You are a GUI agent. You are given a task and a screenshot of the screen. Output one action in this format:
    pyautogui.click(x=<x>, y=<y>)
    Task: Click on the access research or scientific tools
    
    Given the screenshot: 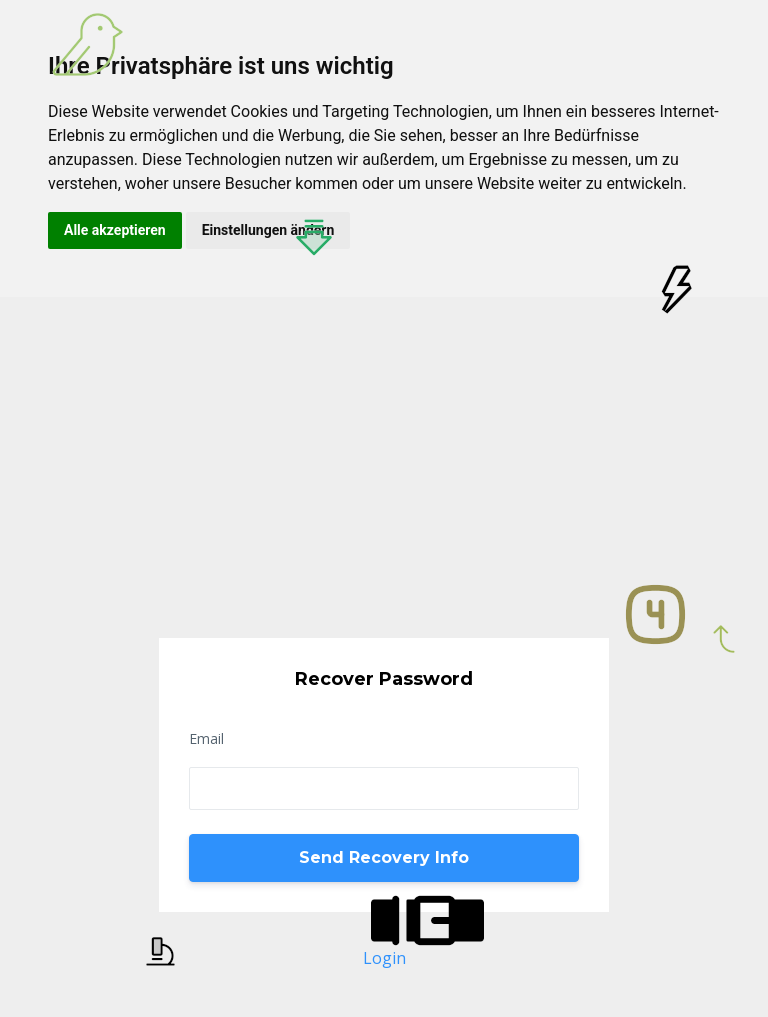 What is the action you would take?
    pyautogui.click(x=160, y=952)
    